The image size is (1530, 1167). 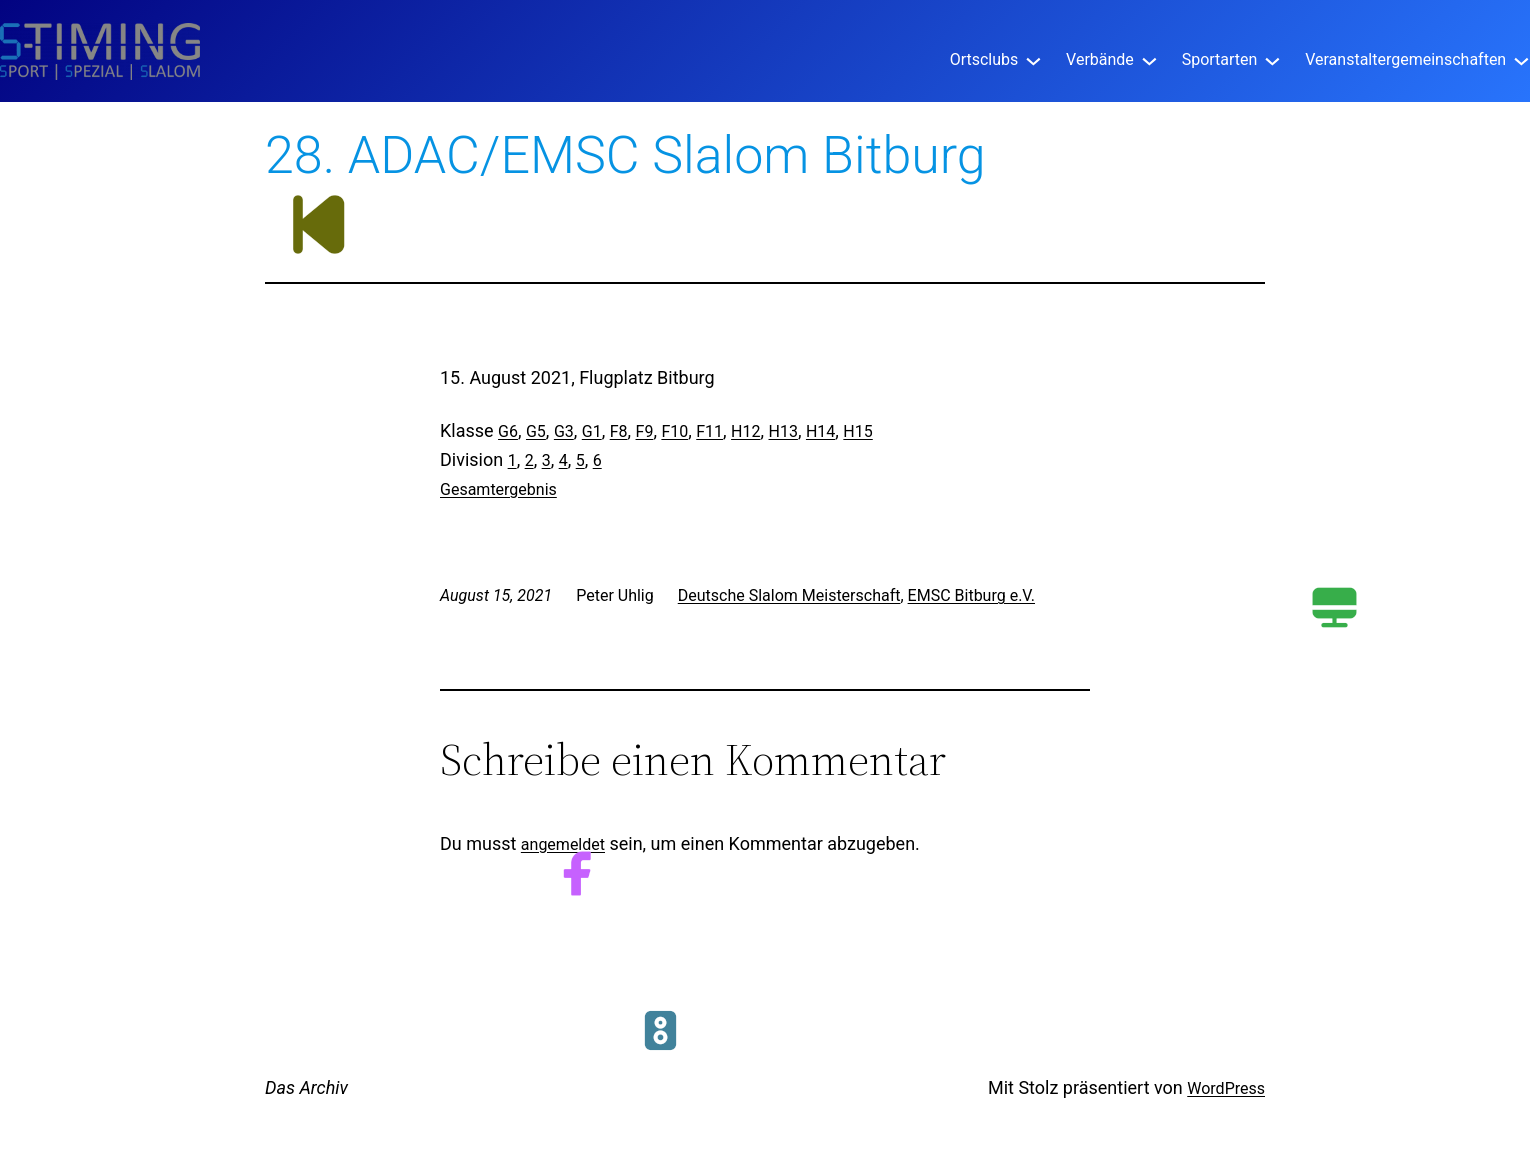 I want to click on view on desktop display, so click(x=1334, y=607).